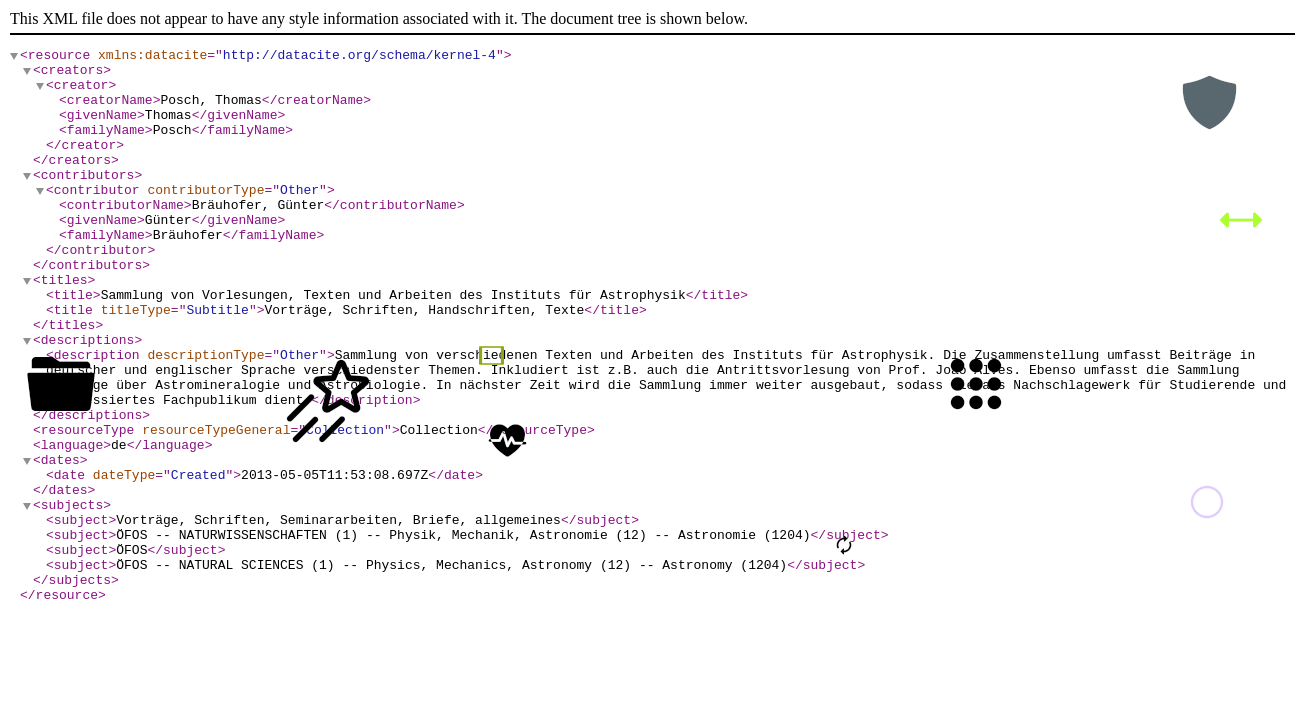  I want to click on switch to landscape mode, so click(491, 355).